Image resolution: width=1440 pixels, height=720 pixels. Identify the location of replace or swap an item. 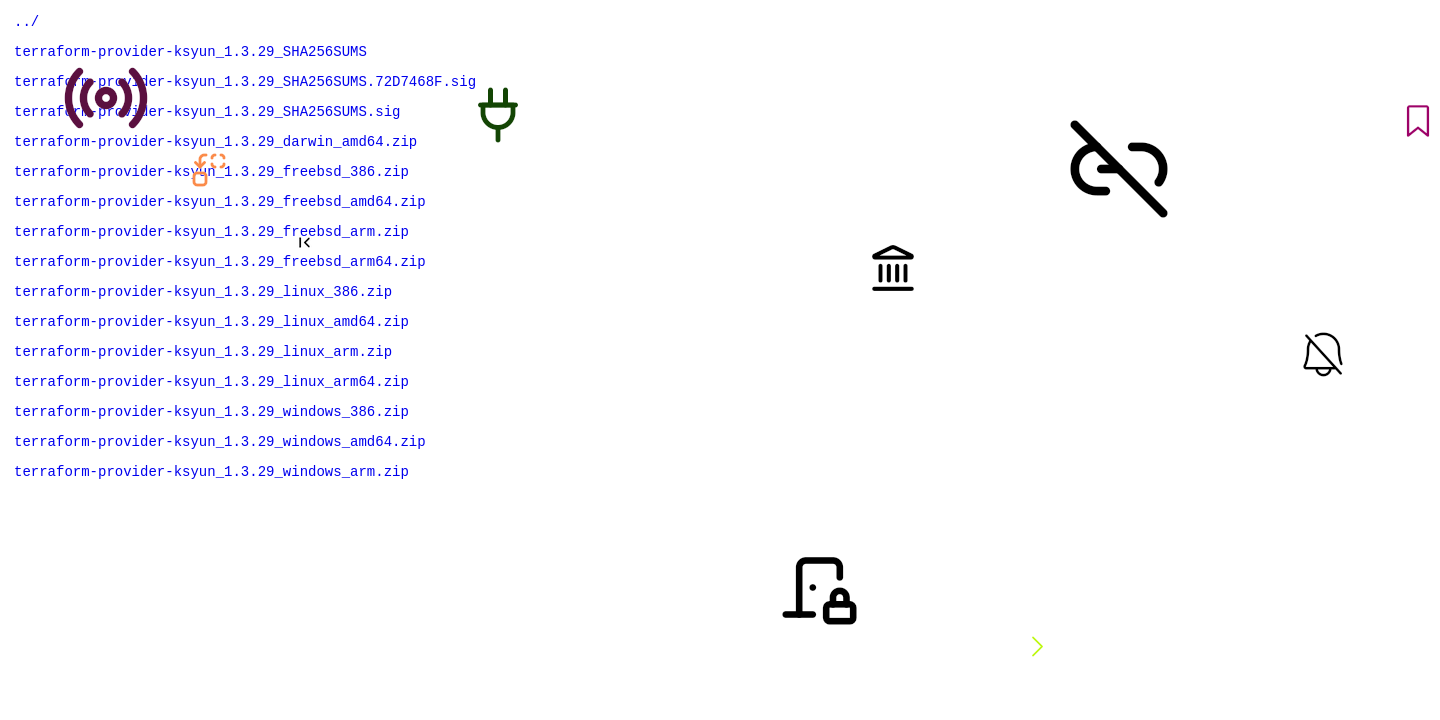
(209, 170).